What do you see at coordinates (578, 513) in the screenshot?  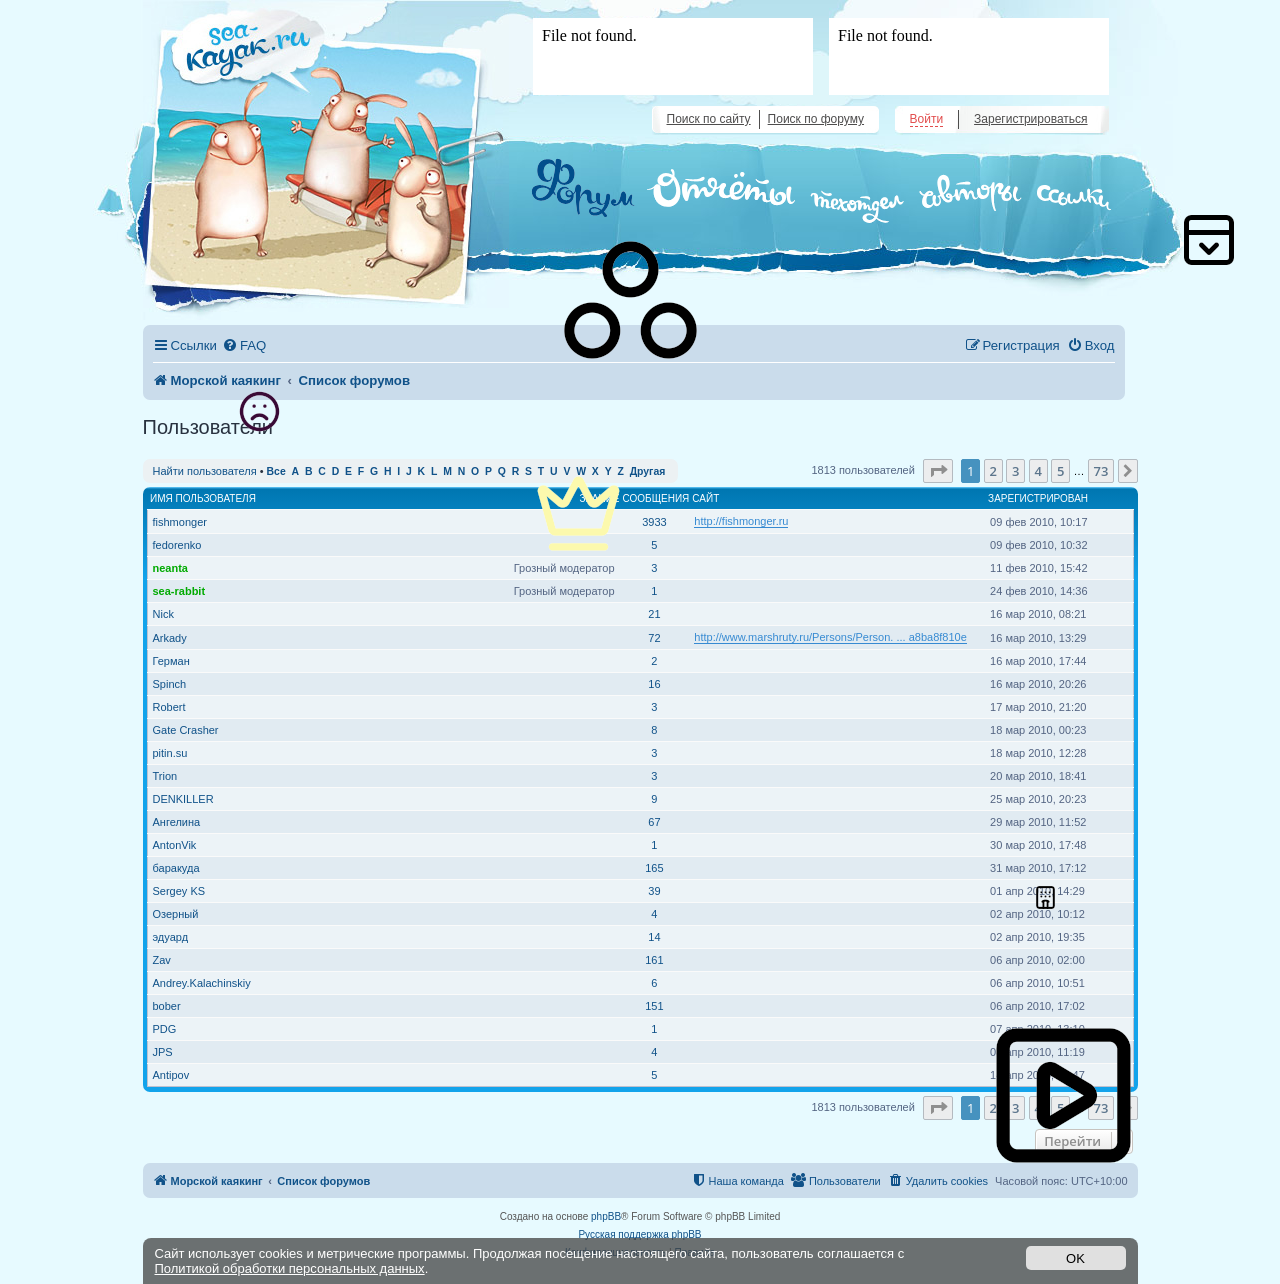 I see `indicates premium or pro membership status` at bounding box center [578, 513].